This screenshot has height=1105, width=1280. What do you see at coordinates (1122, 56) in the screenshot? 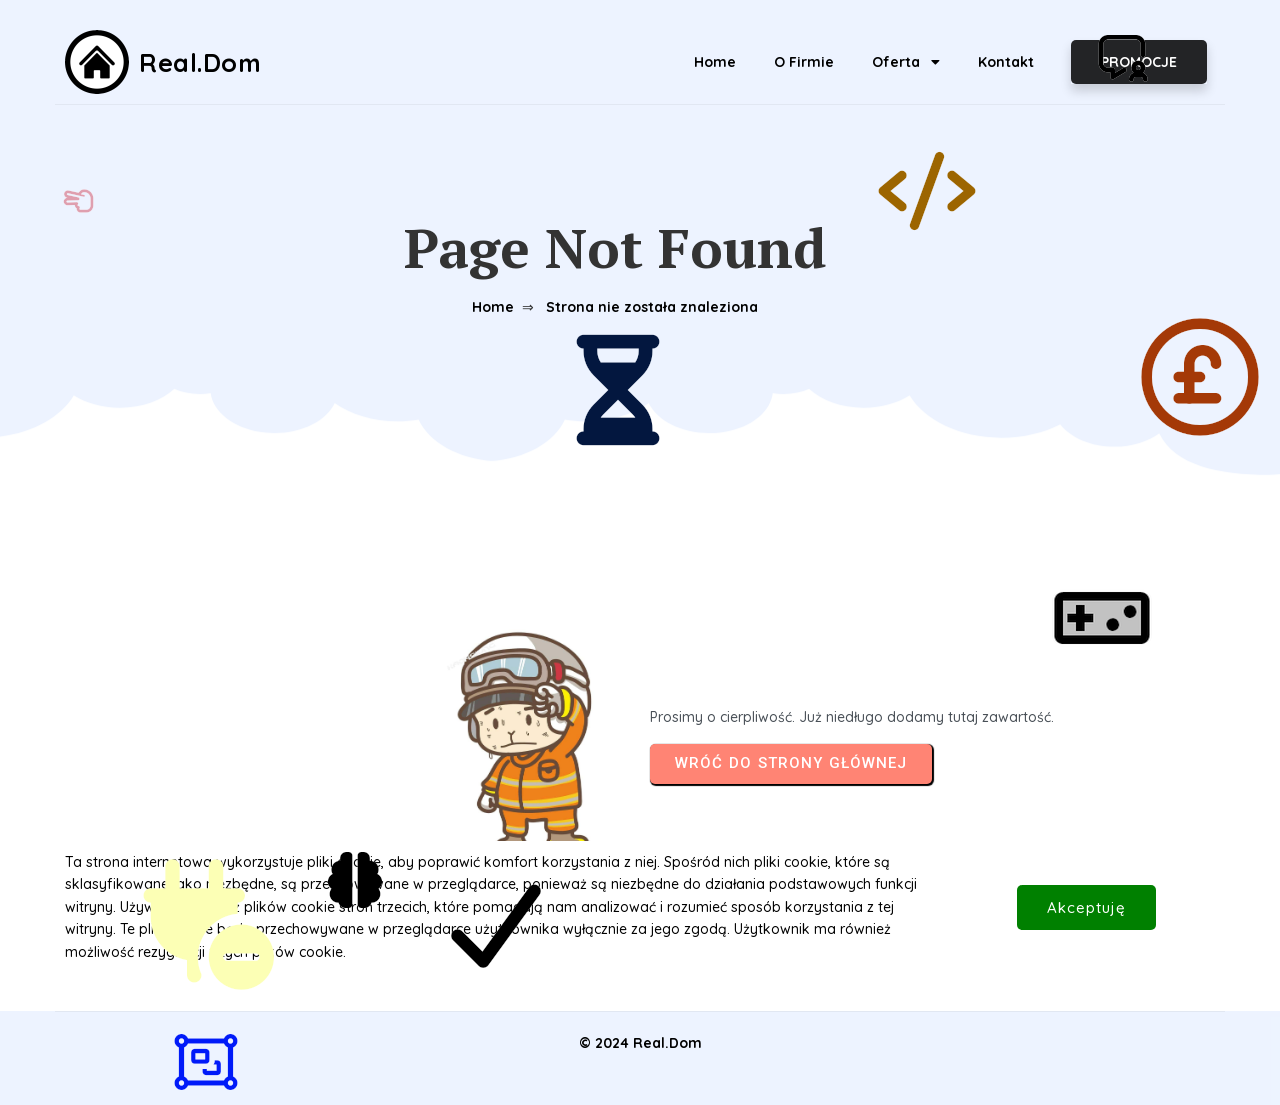
I see `view message from a specific user` at bounding box center [1122, 56].